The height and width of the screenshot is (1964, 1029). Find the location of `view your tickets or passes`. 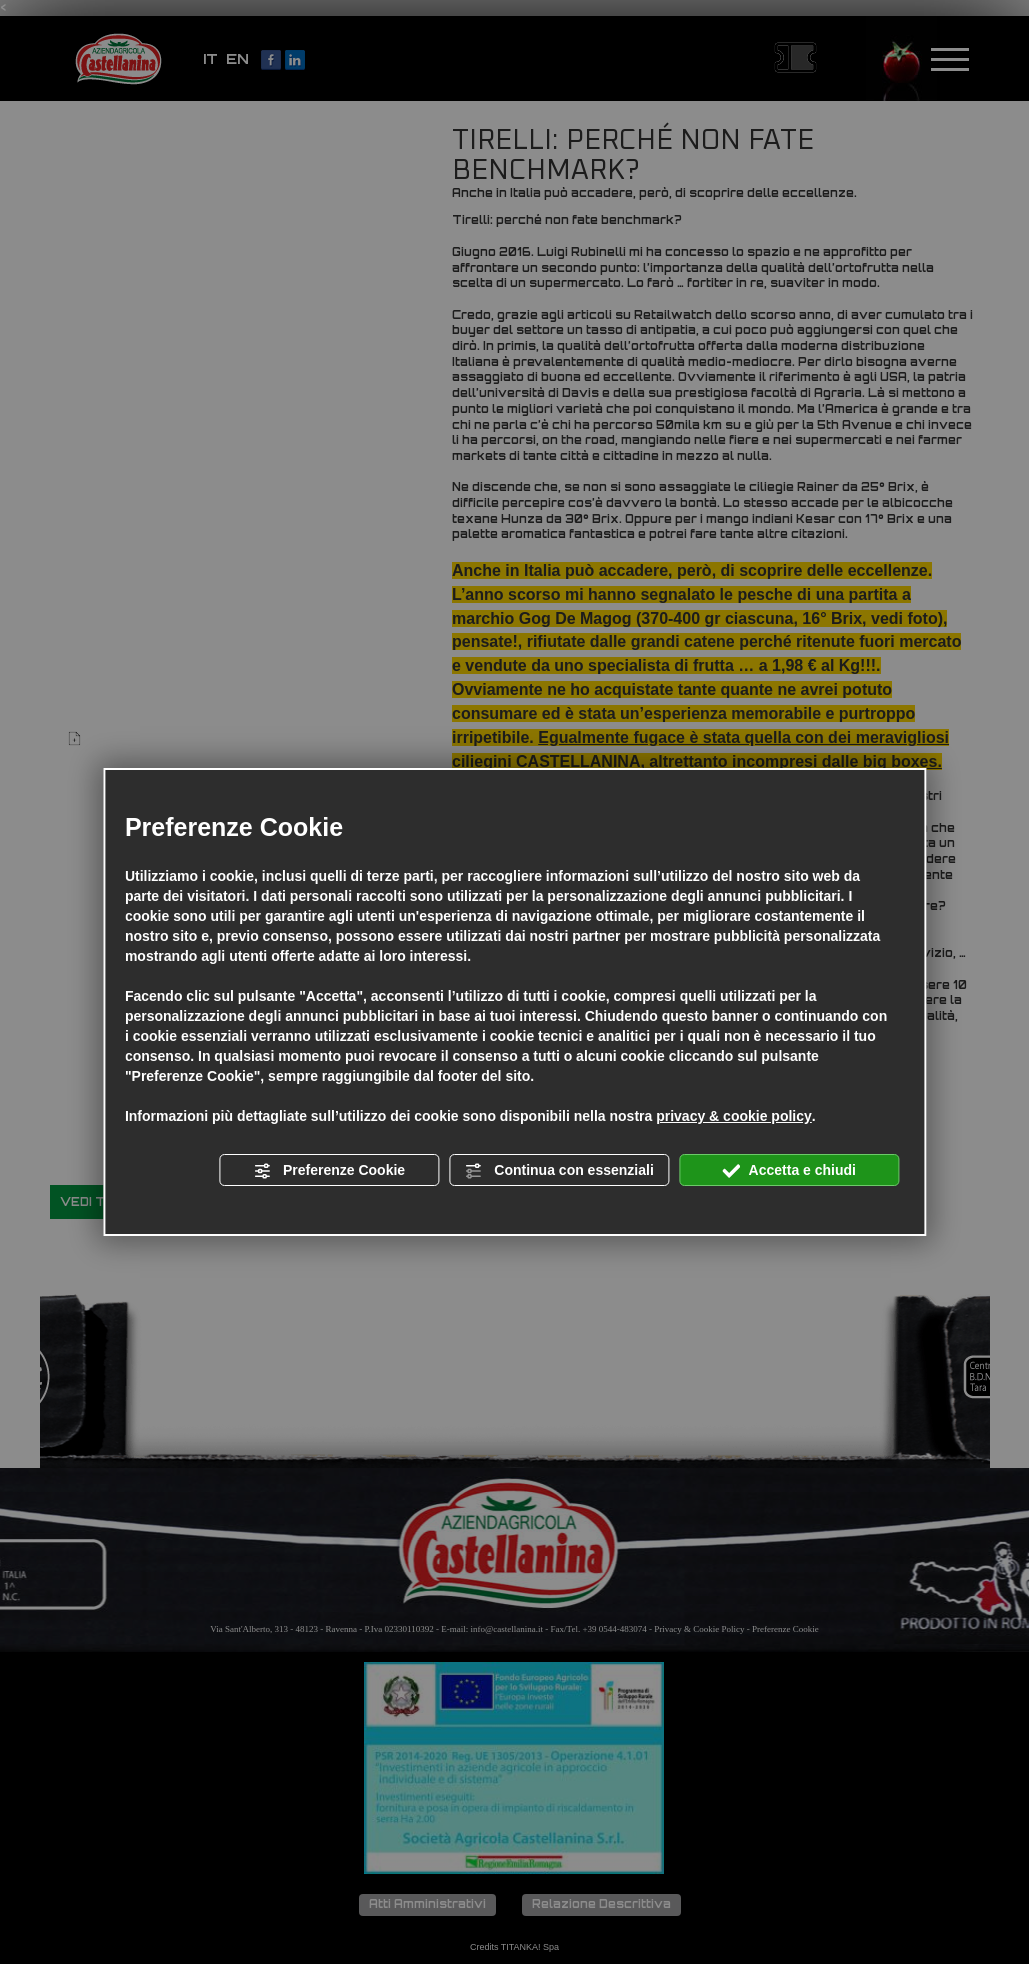

view your tickets or passes is located at coordinates (795, 57).